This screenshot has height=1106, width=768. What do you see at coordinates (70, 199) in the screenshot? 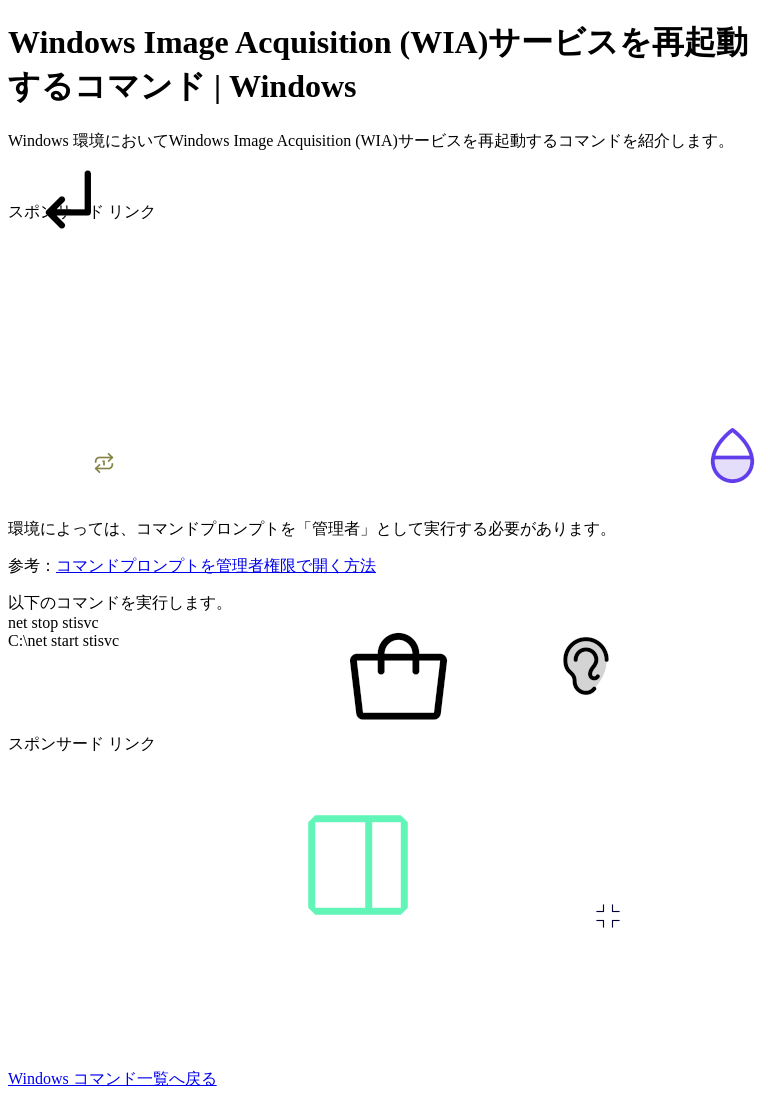
I see `return to previous line or item` at bounding box center [70, 199].